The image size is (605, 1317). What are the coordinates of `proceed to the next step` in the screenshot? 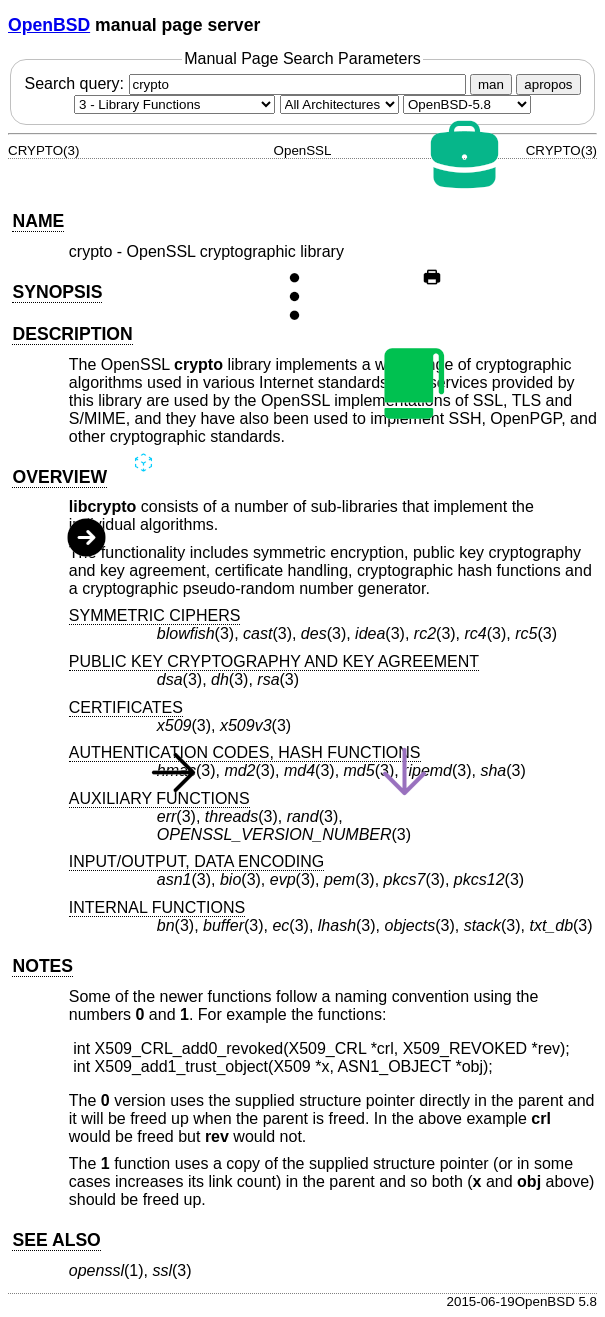 It's located at (86, 537).